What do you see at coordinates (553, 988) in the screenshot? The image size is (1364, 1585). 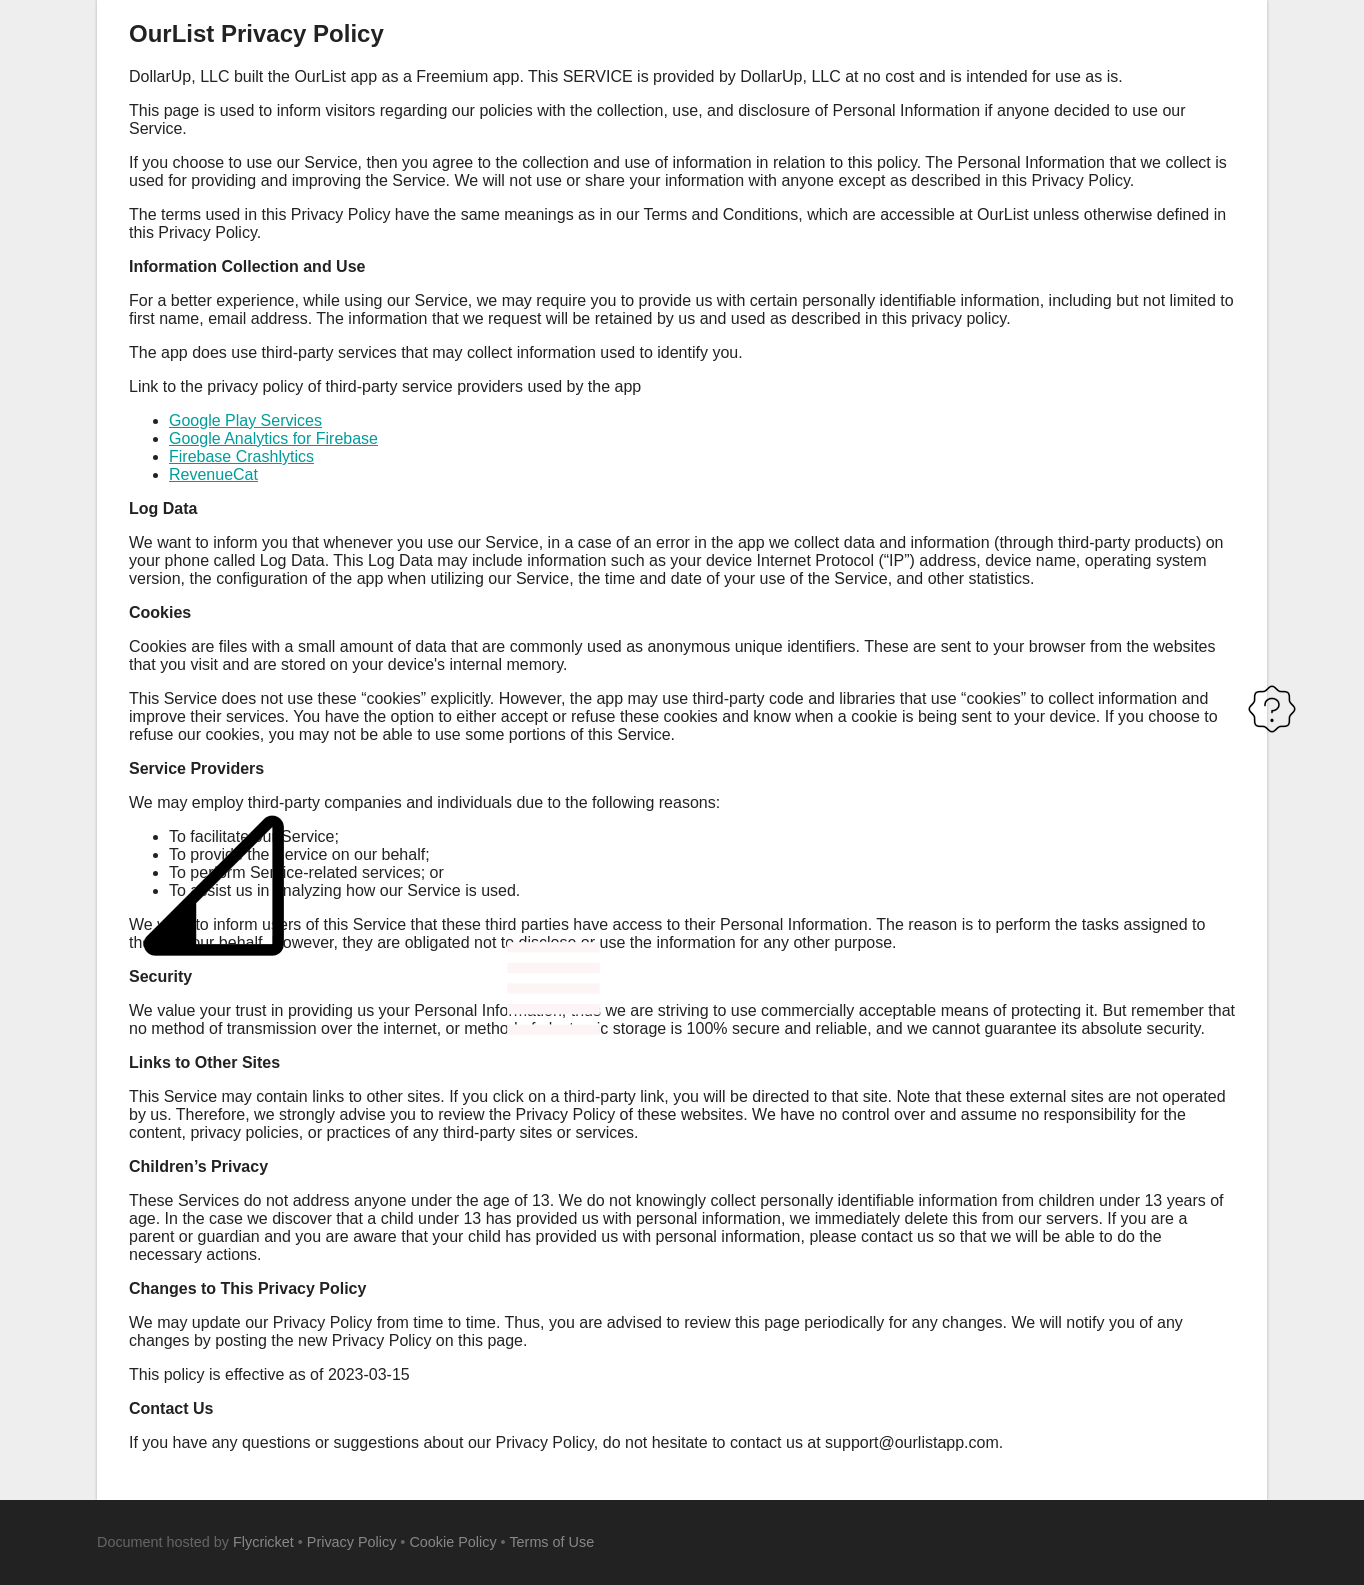 I see `justify text alignment` at bounding box center [553, 988].